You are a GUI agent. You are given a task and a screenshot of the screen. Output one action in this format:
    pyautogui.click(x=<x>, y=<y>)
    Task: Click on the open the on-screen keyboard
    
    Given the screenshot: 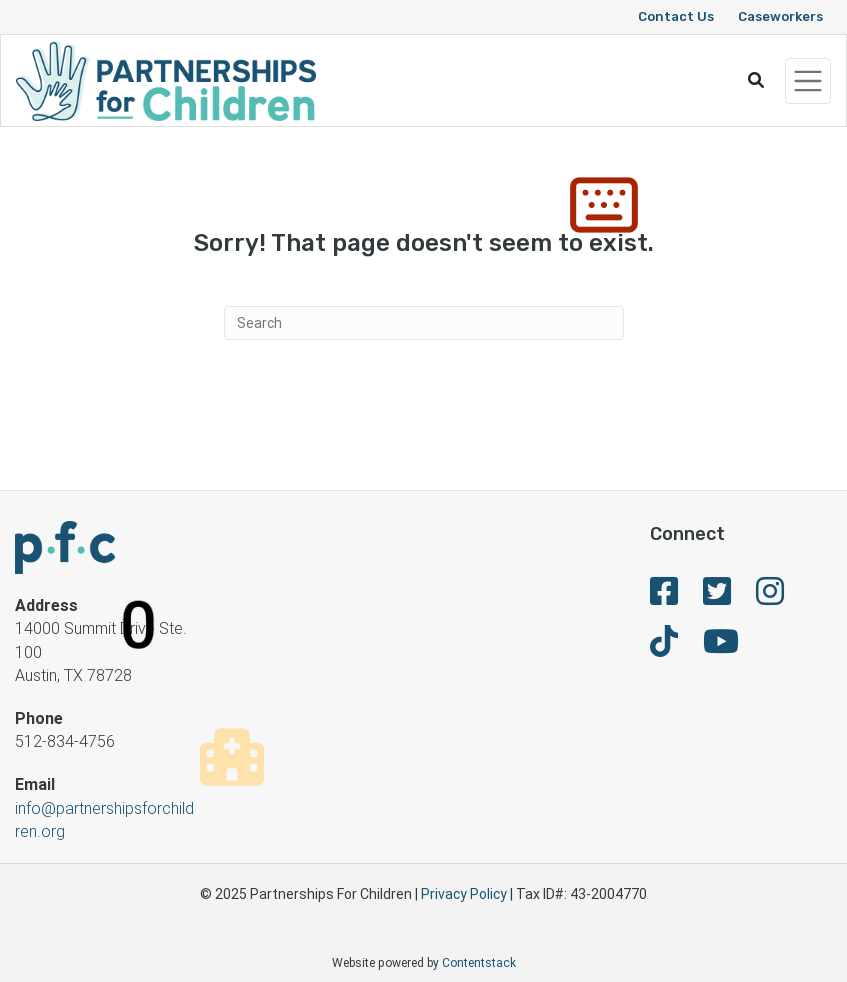 What is the action you would take?
    pyautogui.click(x=604, y=205)
    